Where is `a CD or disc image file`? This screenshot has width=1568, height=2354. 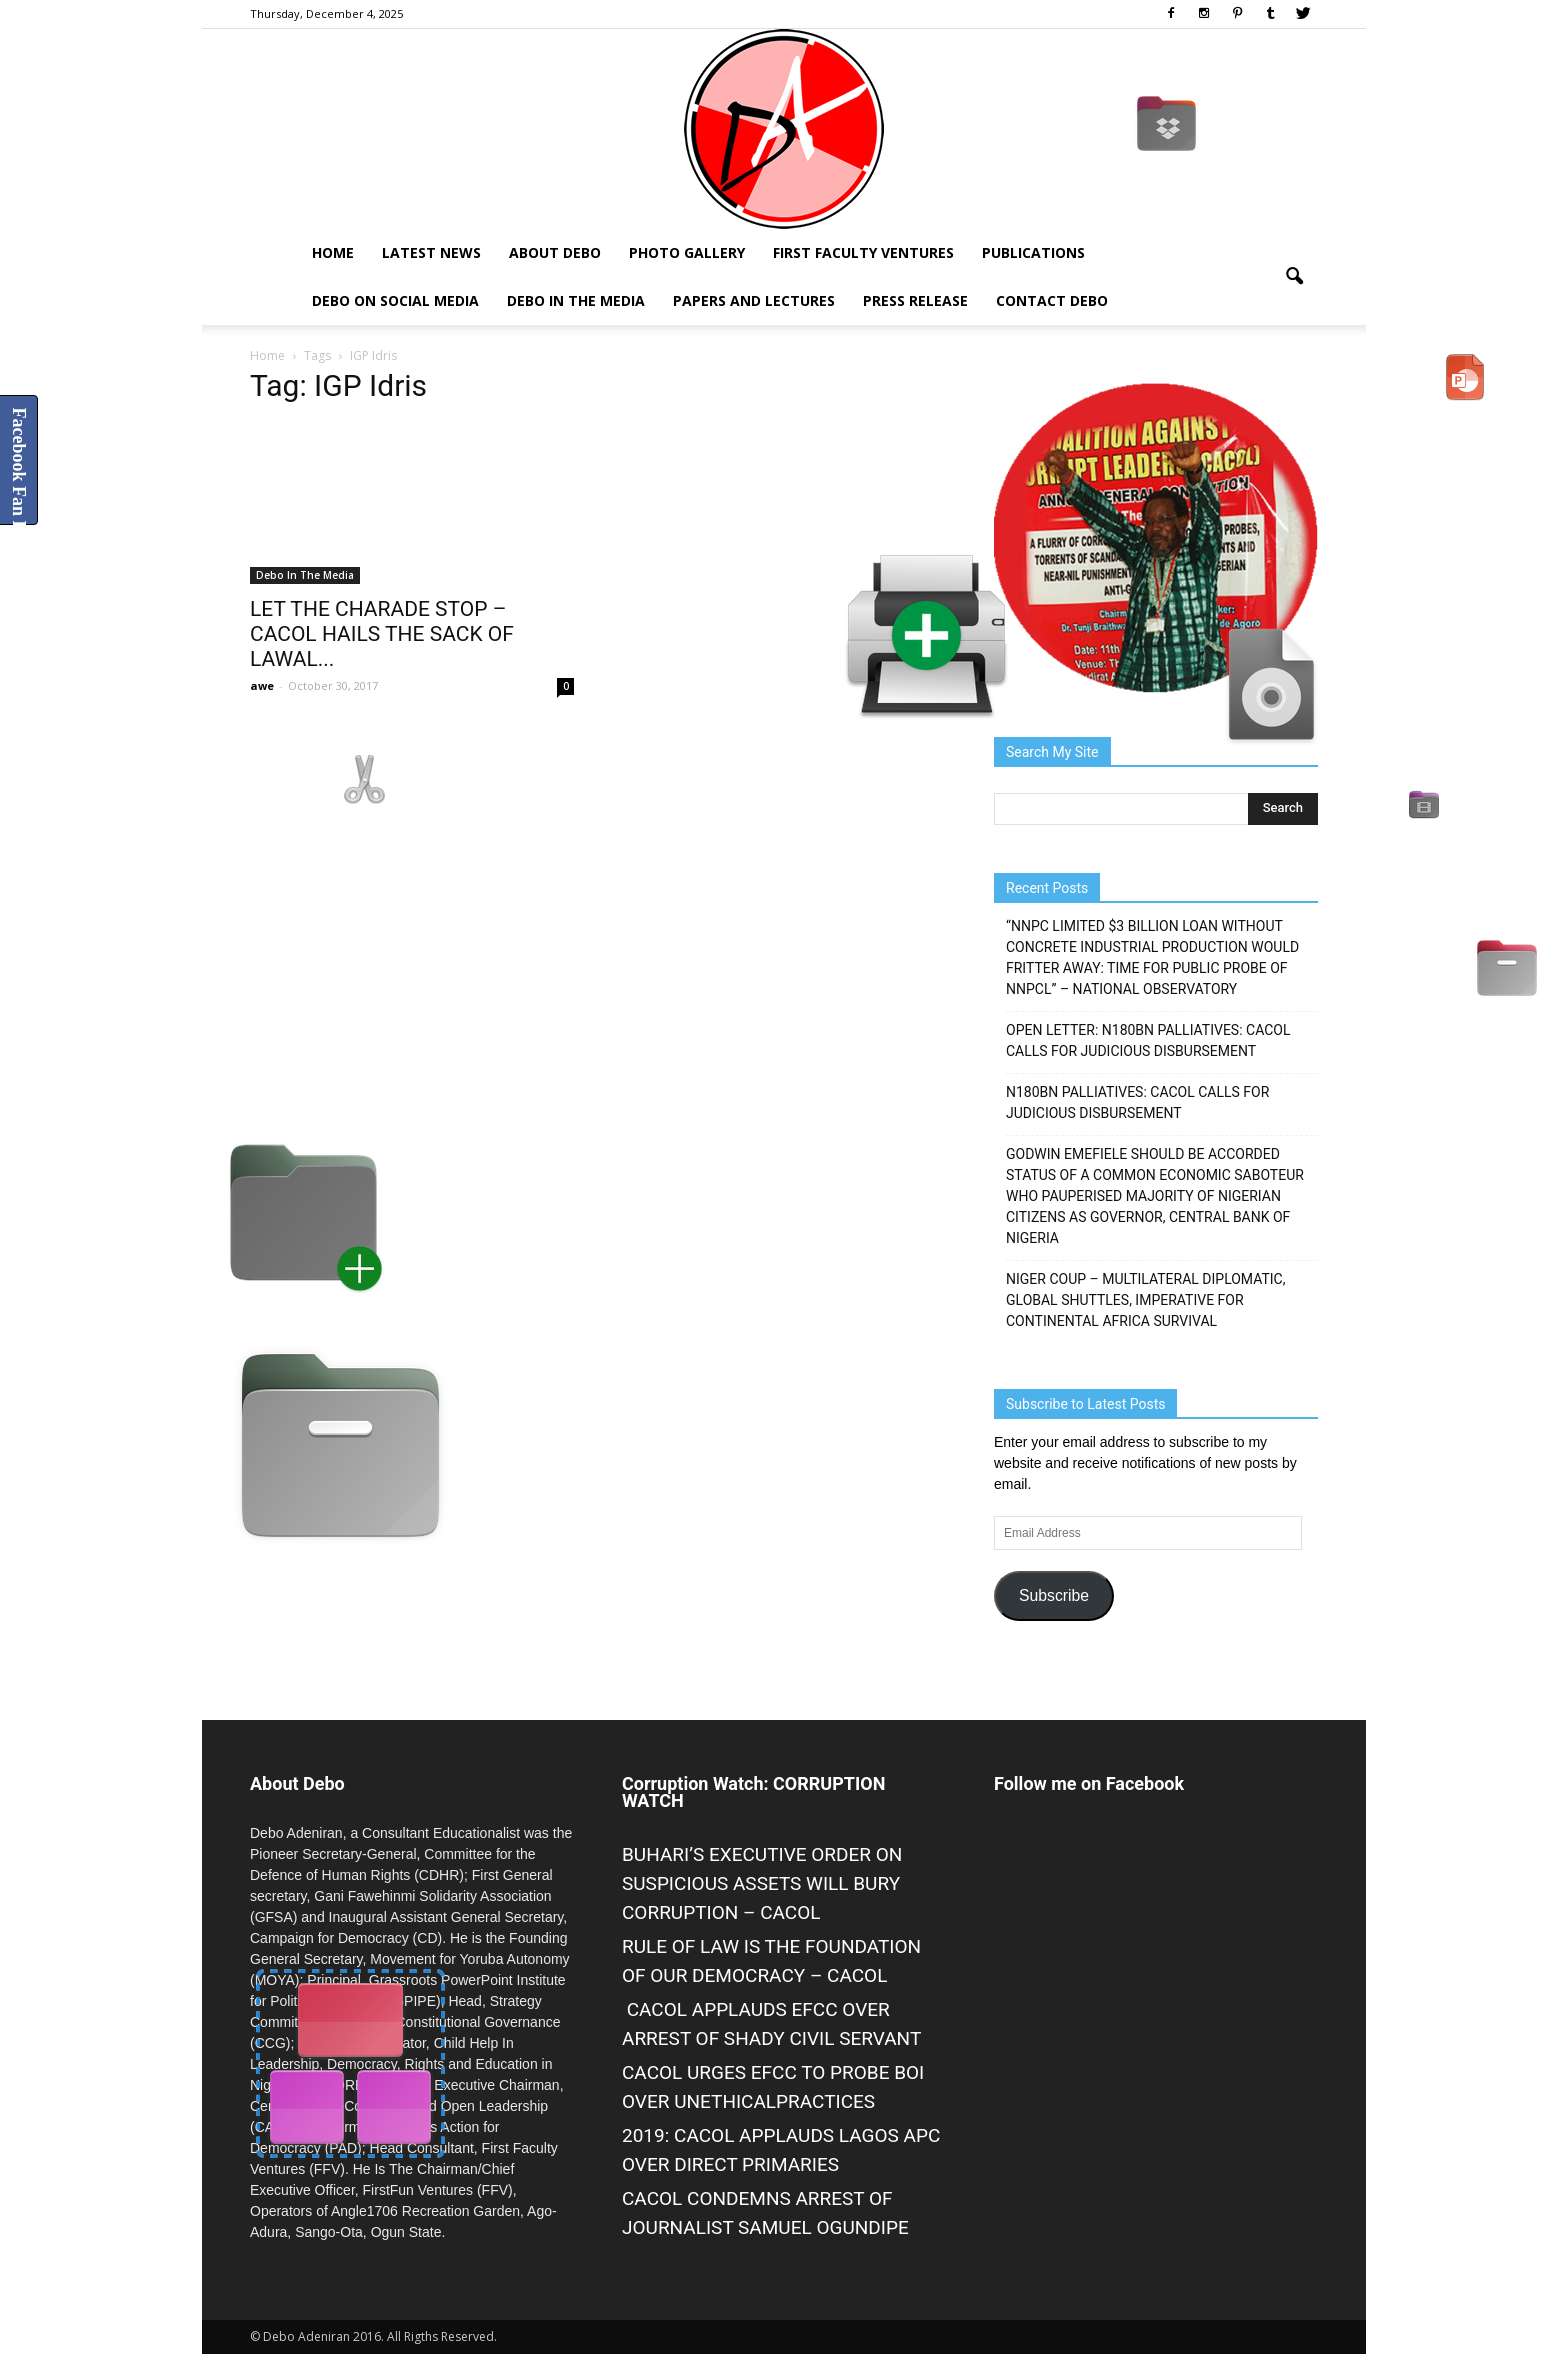 a CD or disc image file is located at coordinates (1271, 686).